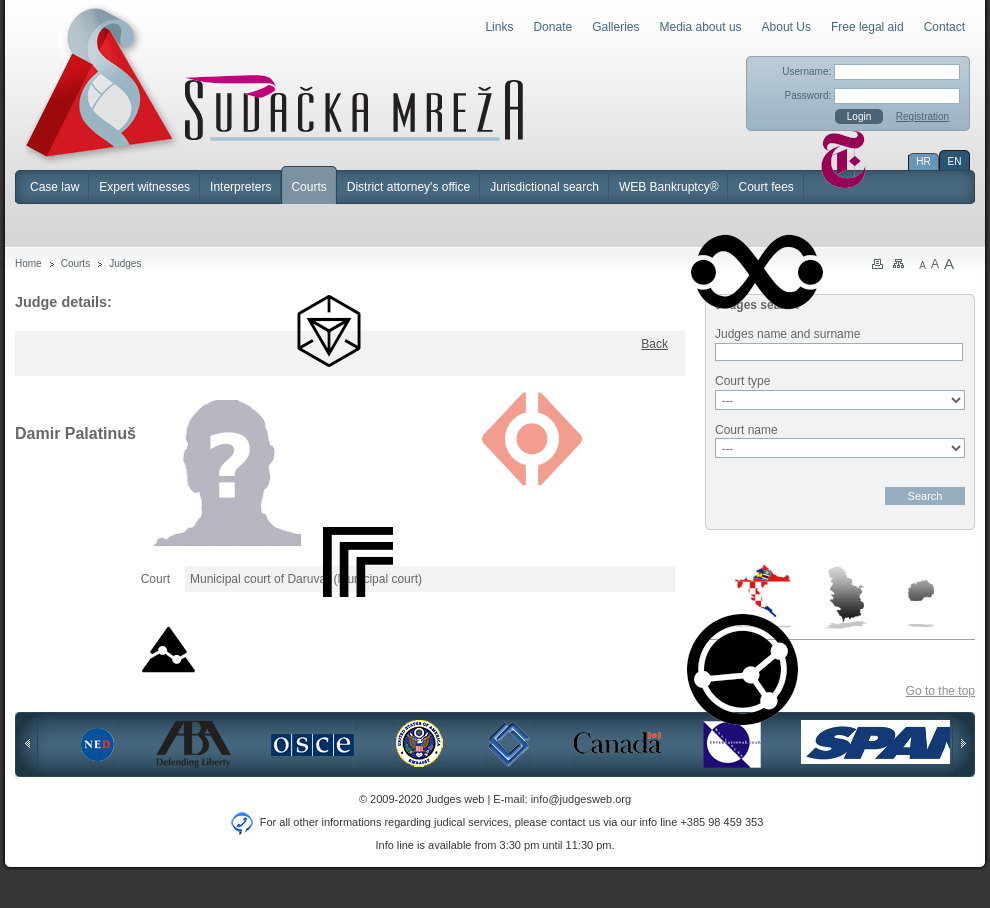  What do you see at coordinates (358, 562) in the screenshot?
I see `replicate logo - access AI model hosting platform` at bounding box center [358, 562].